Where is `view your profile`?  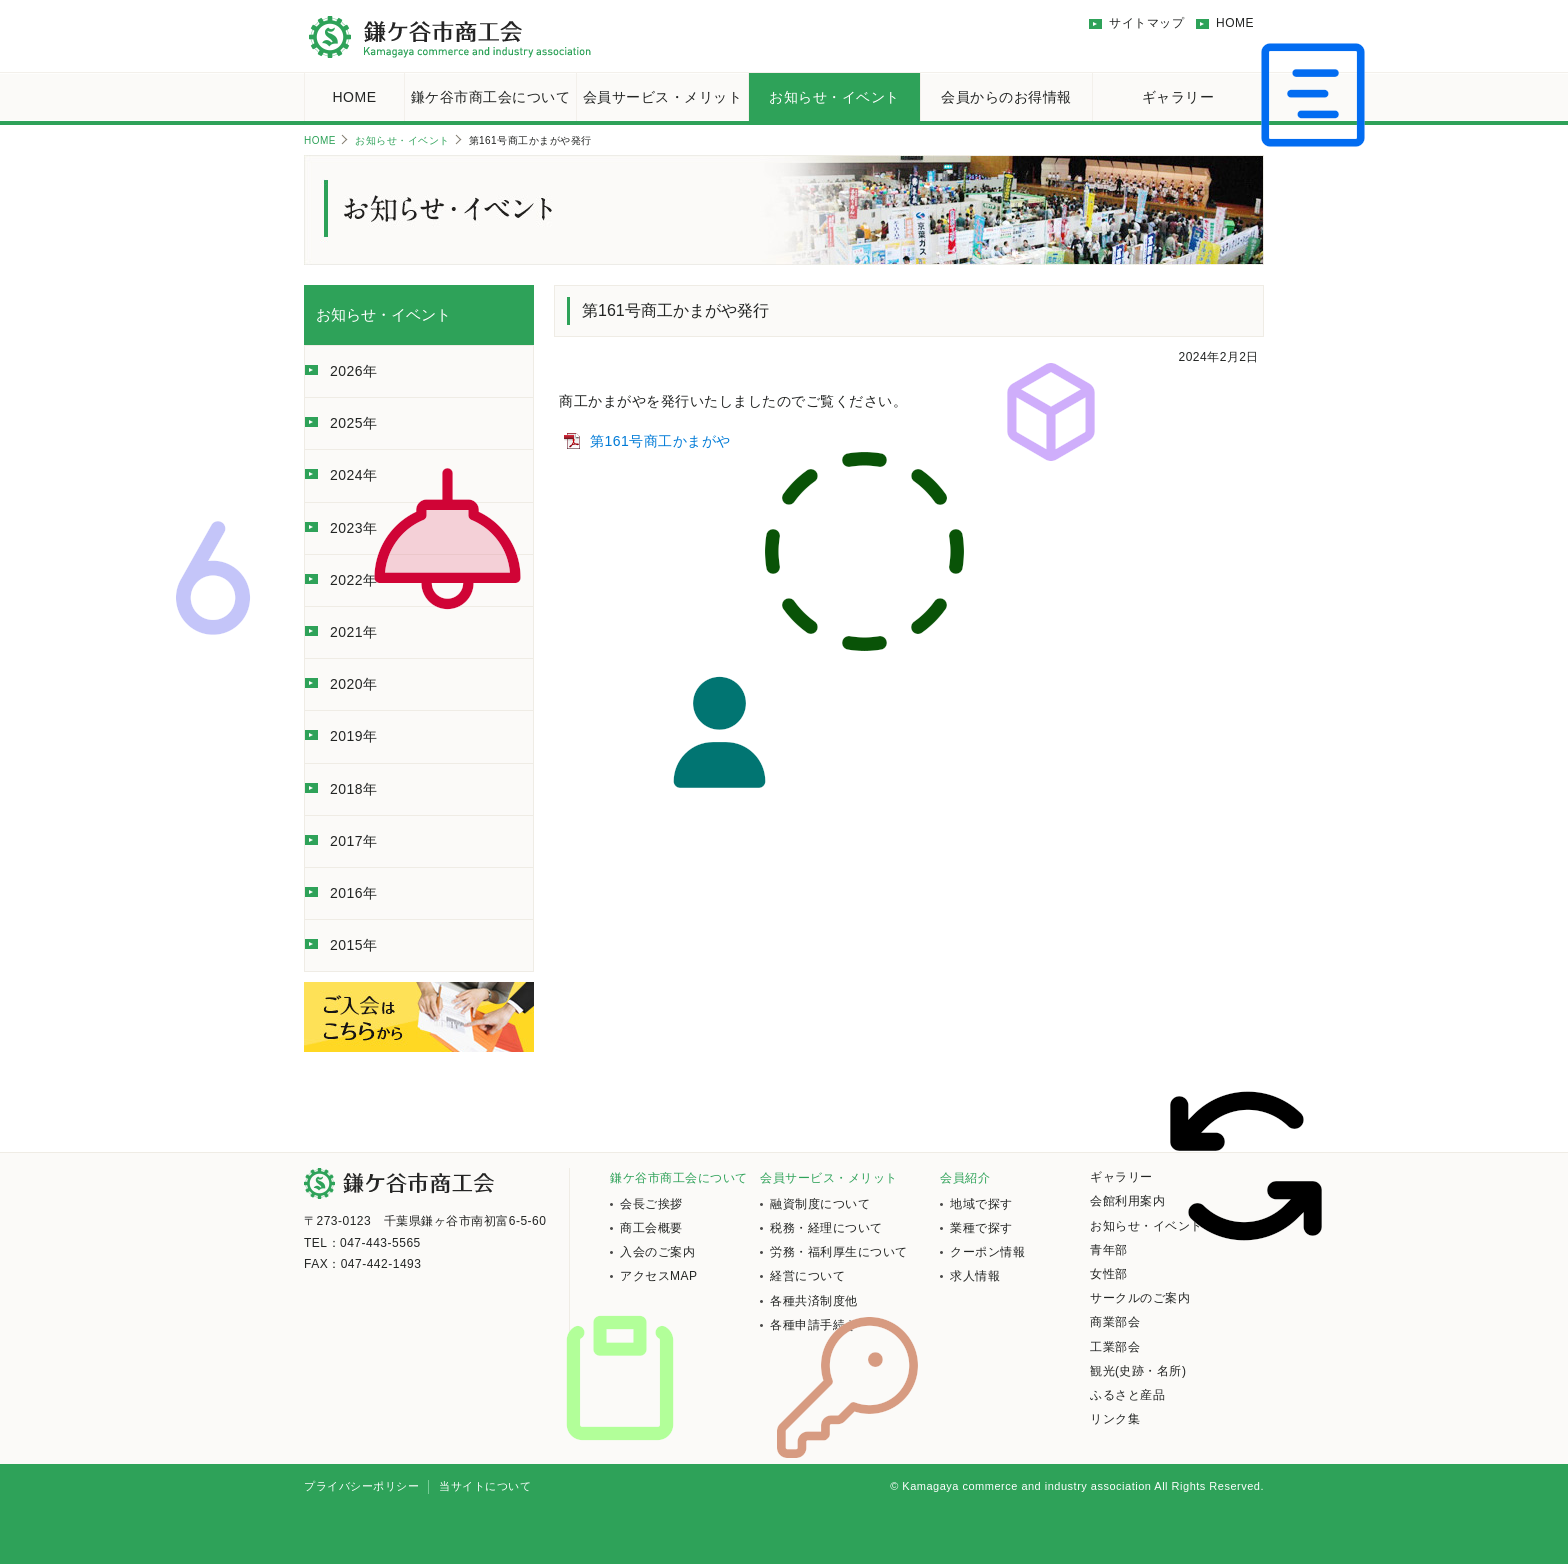 view your profile is located at coordinates (719, 731).